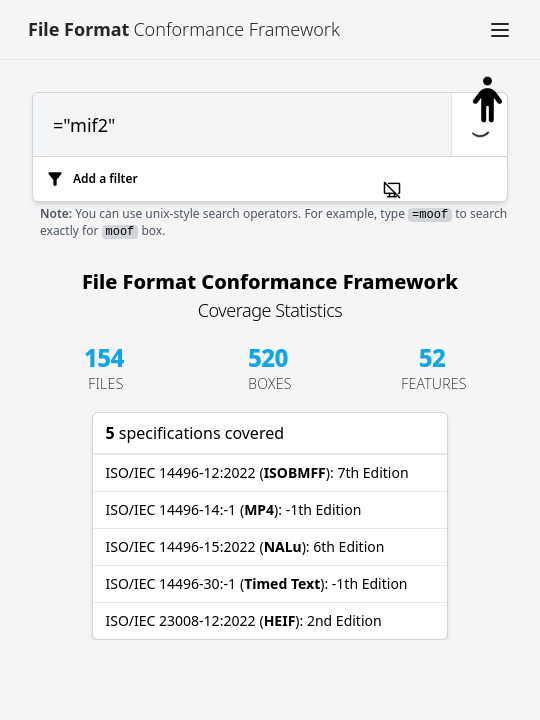 This screenshot has width=540, height=720. Describe the element at coordinates (392, 190) in the screenshot. I see `desktop display is unavailable or disconnected` at that location.